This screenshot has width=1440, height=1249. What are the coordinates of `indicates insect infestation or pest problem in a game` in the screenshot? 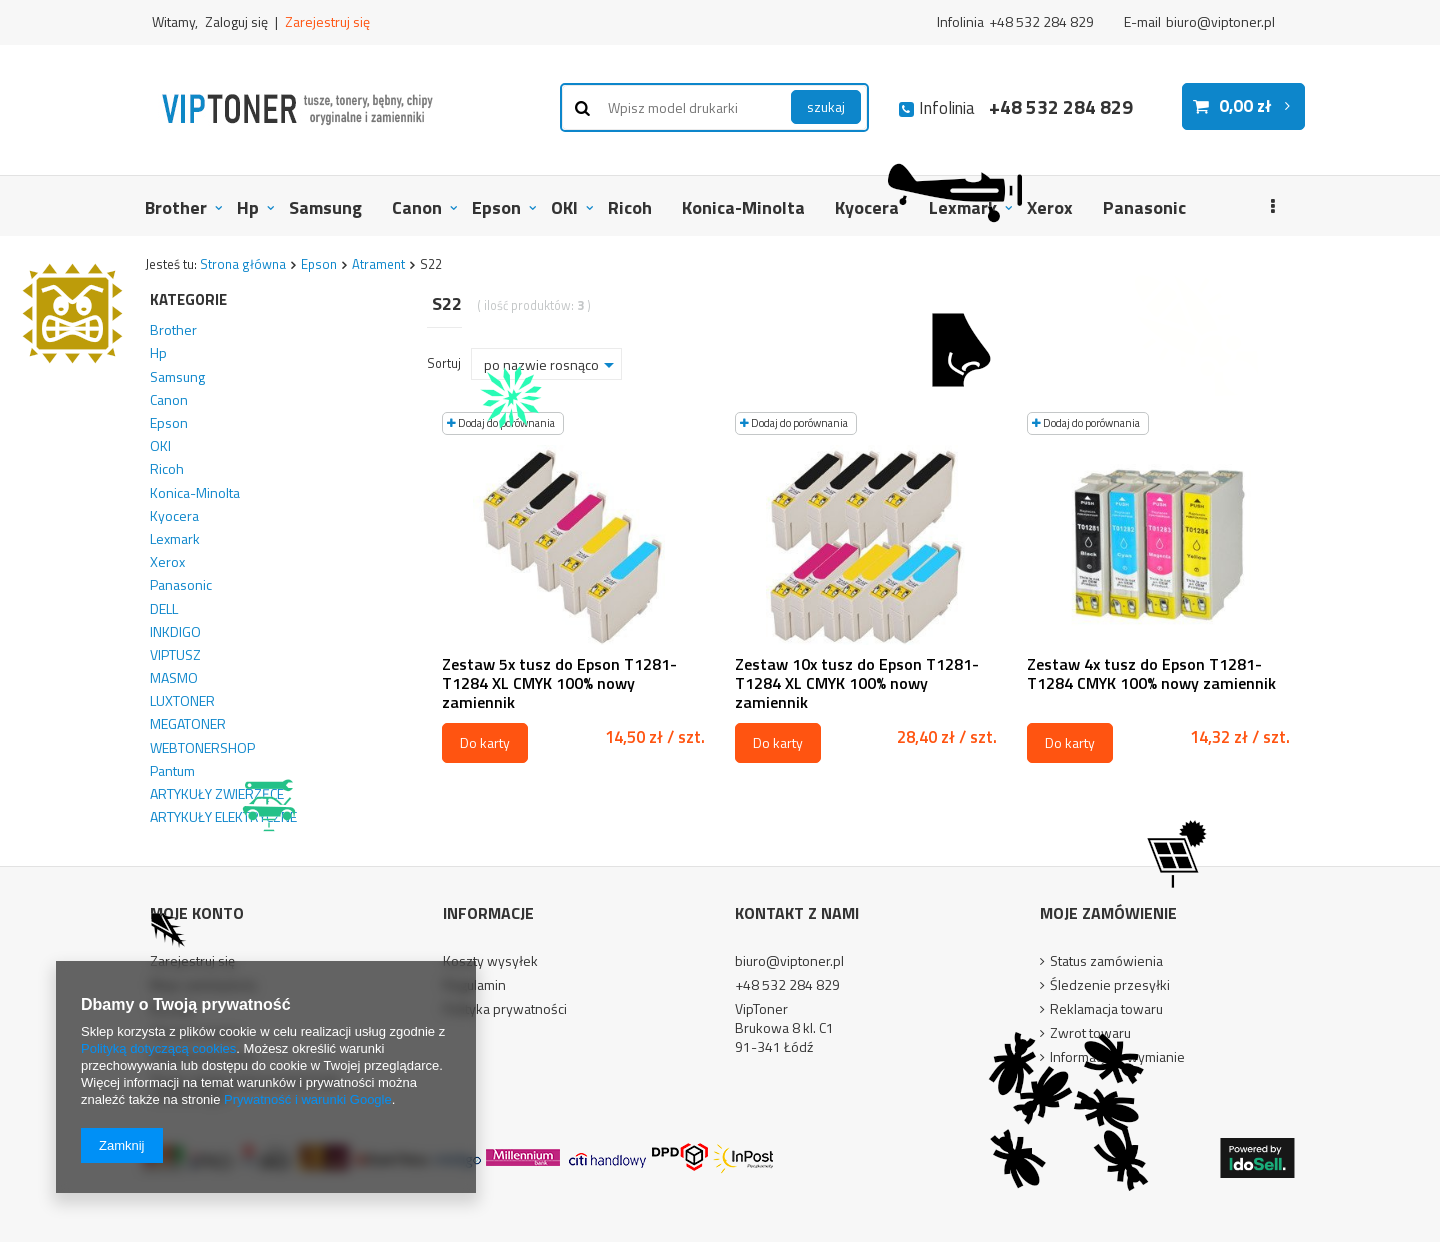 It's located at (1068, 1111).